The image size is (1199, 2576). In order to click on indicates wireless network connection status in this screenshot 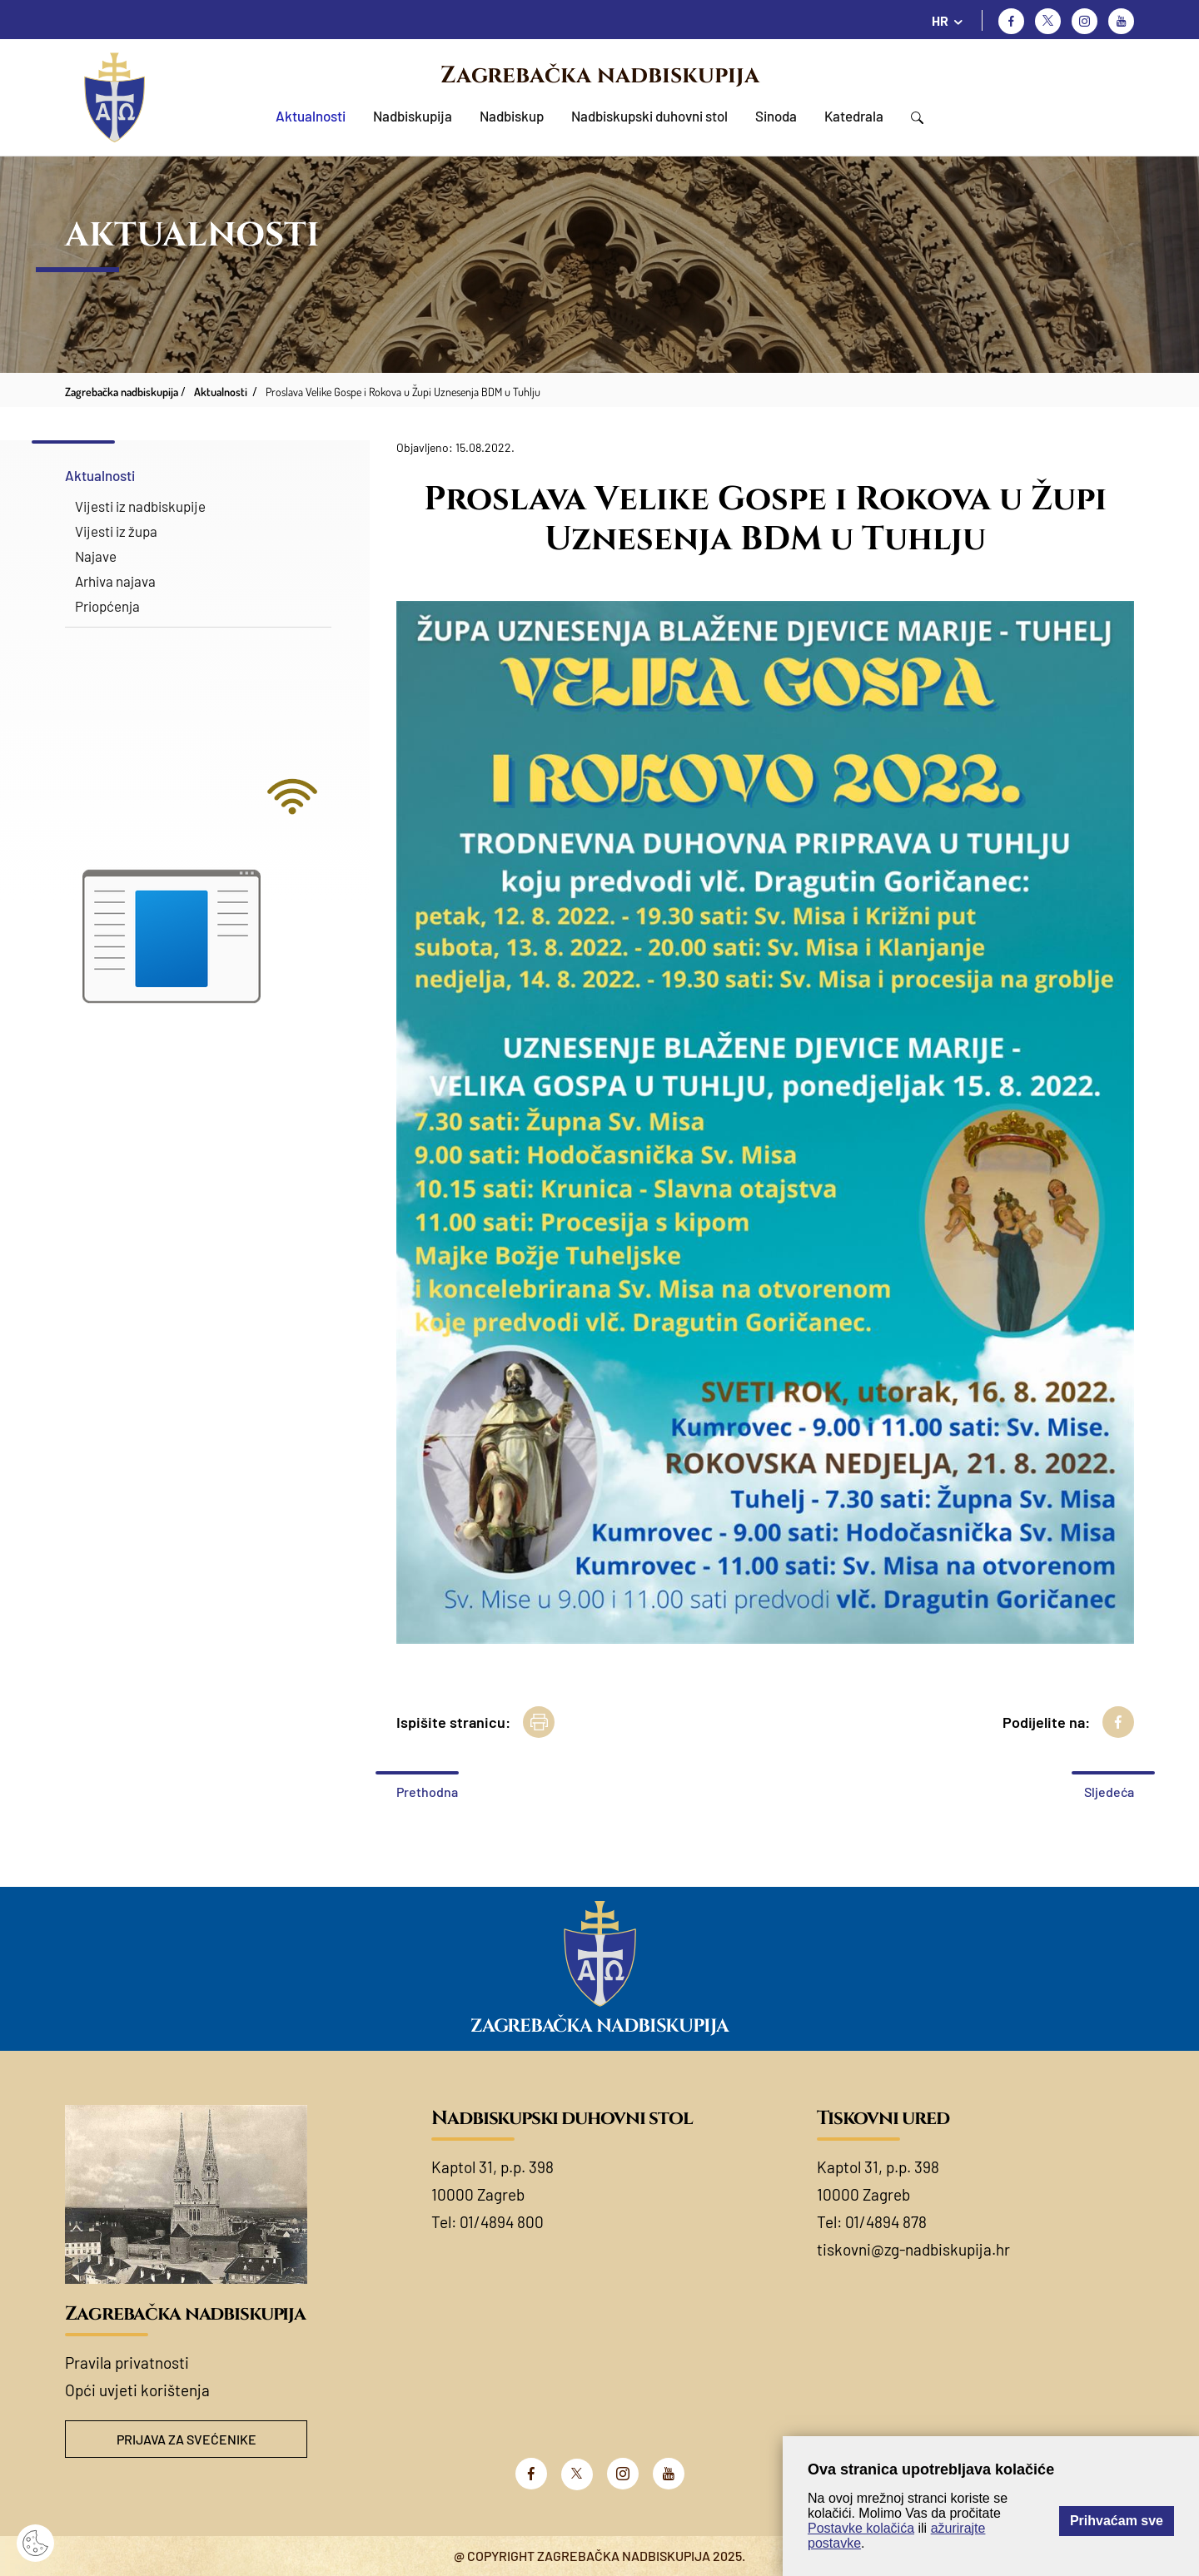, I will do `click(292, 796)`.